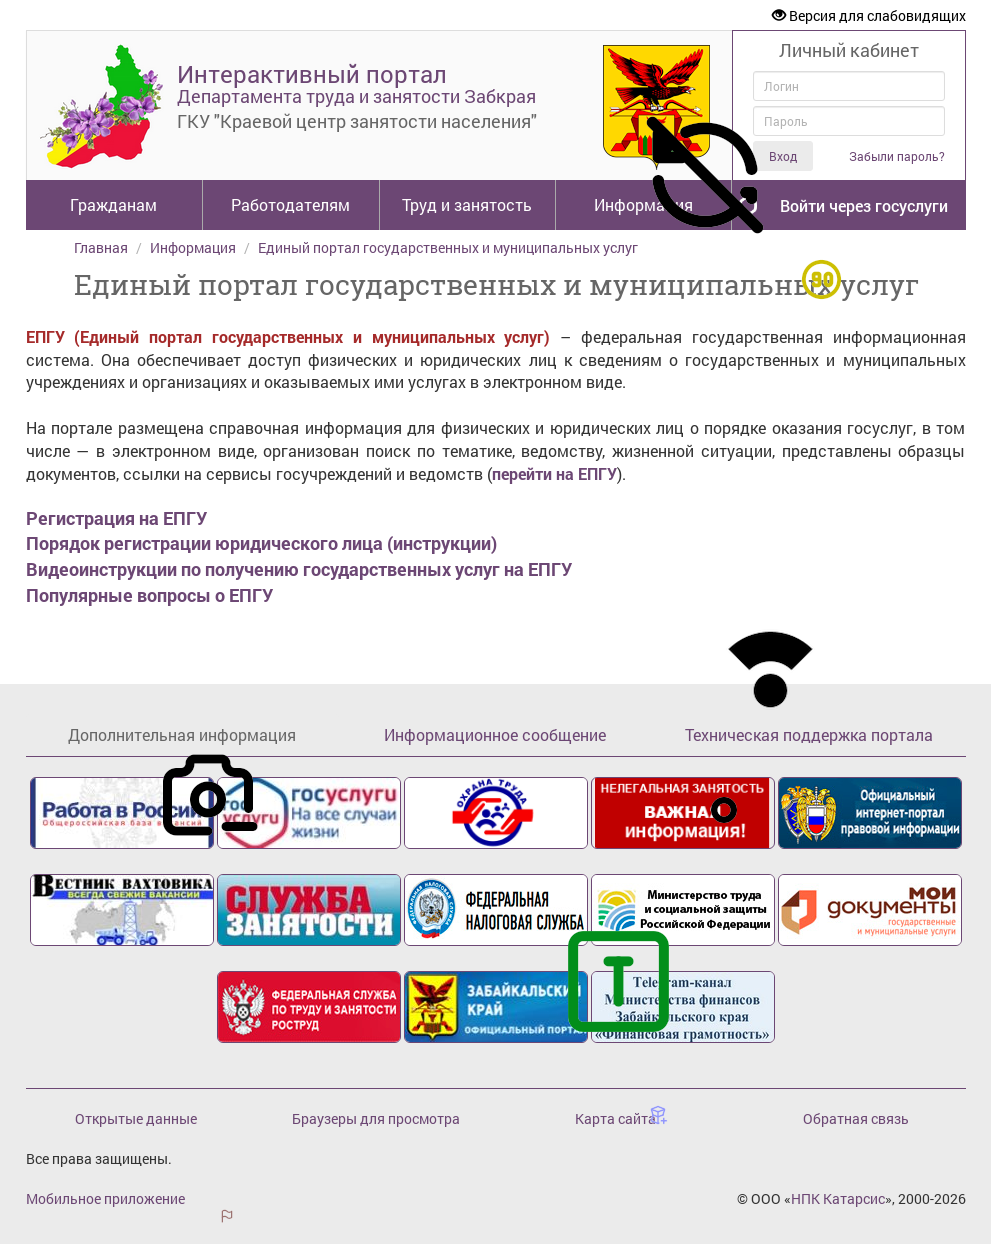 This screenshot has height=1244, width=991. What do you see at coordinates (658, 1115) in the screenshot?
I see `add a new 3D object or model` at bounding box center [658, 1115].